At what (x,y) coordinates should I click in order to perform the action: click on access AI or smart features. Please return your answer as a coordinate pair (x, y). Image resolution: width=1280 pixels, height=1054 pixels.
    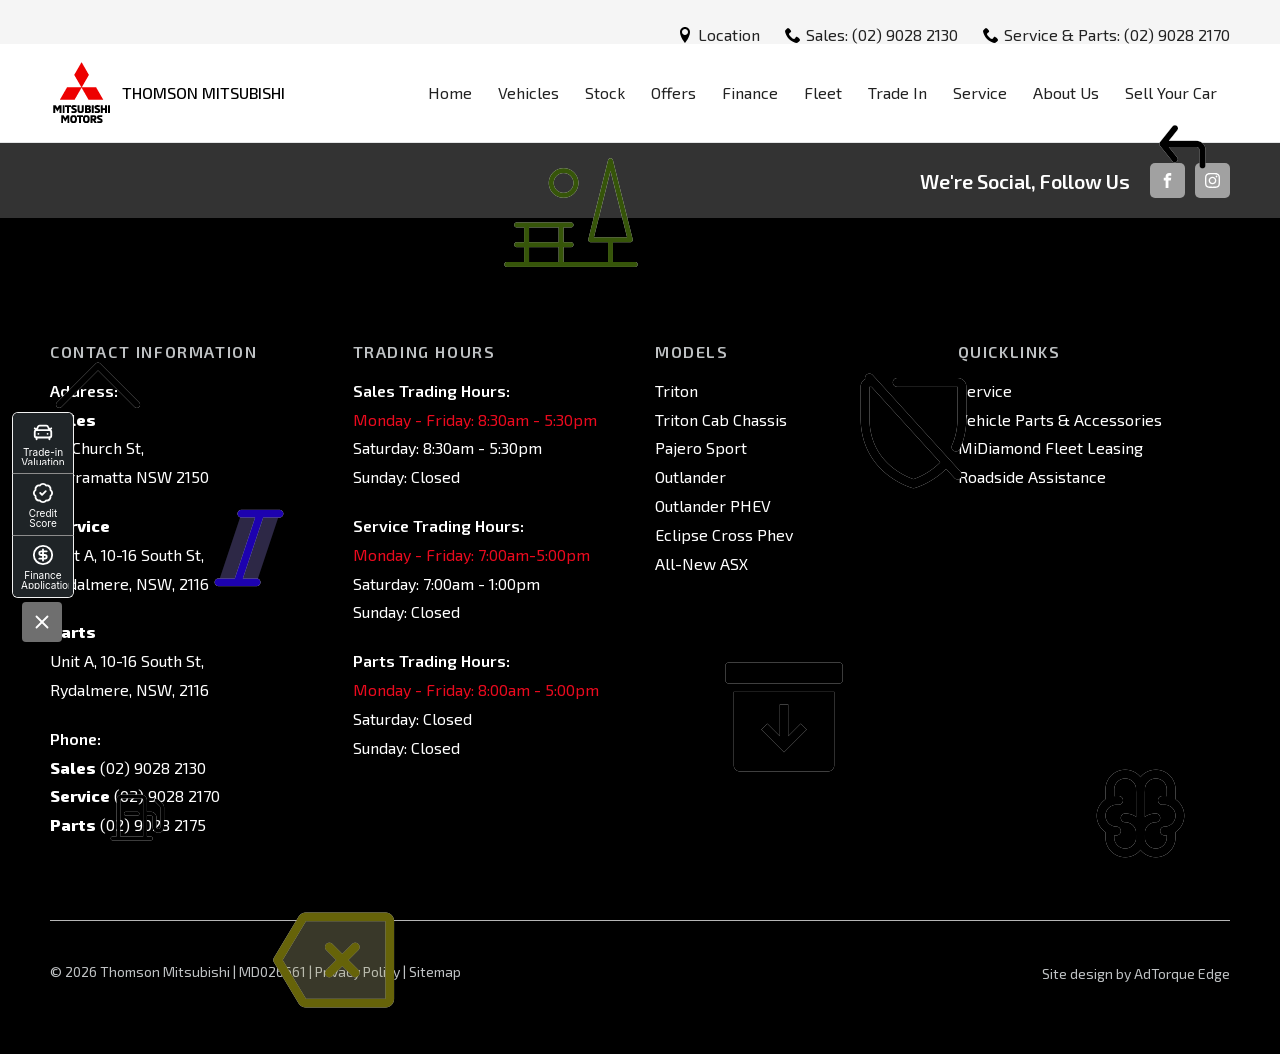
    Looking at the image, I should click on (1140, 813).